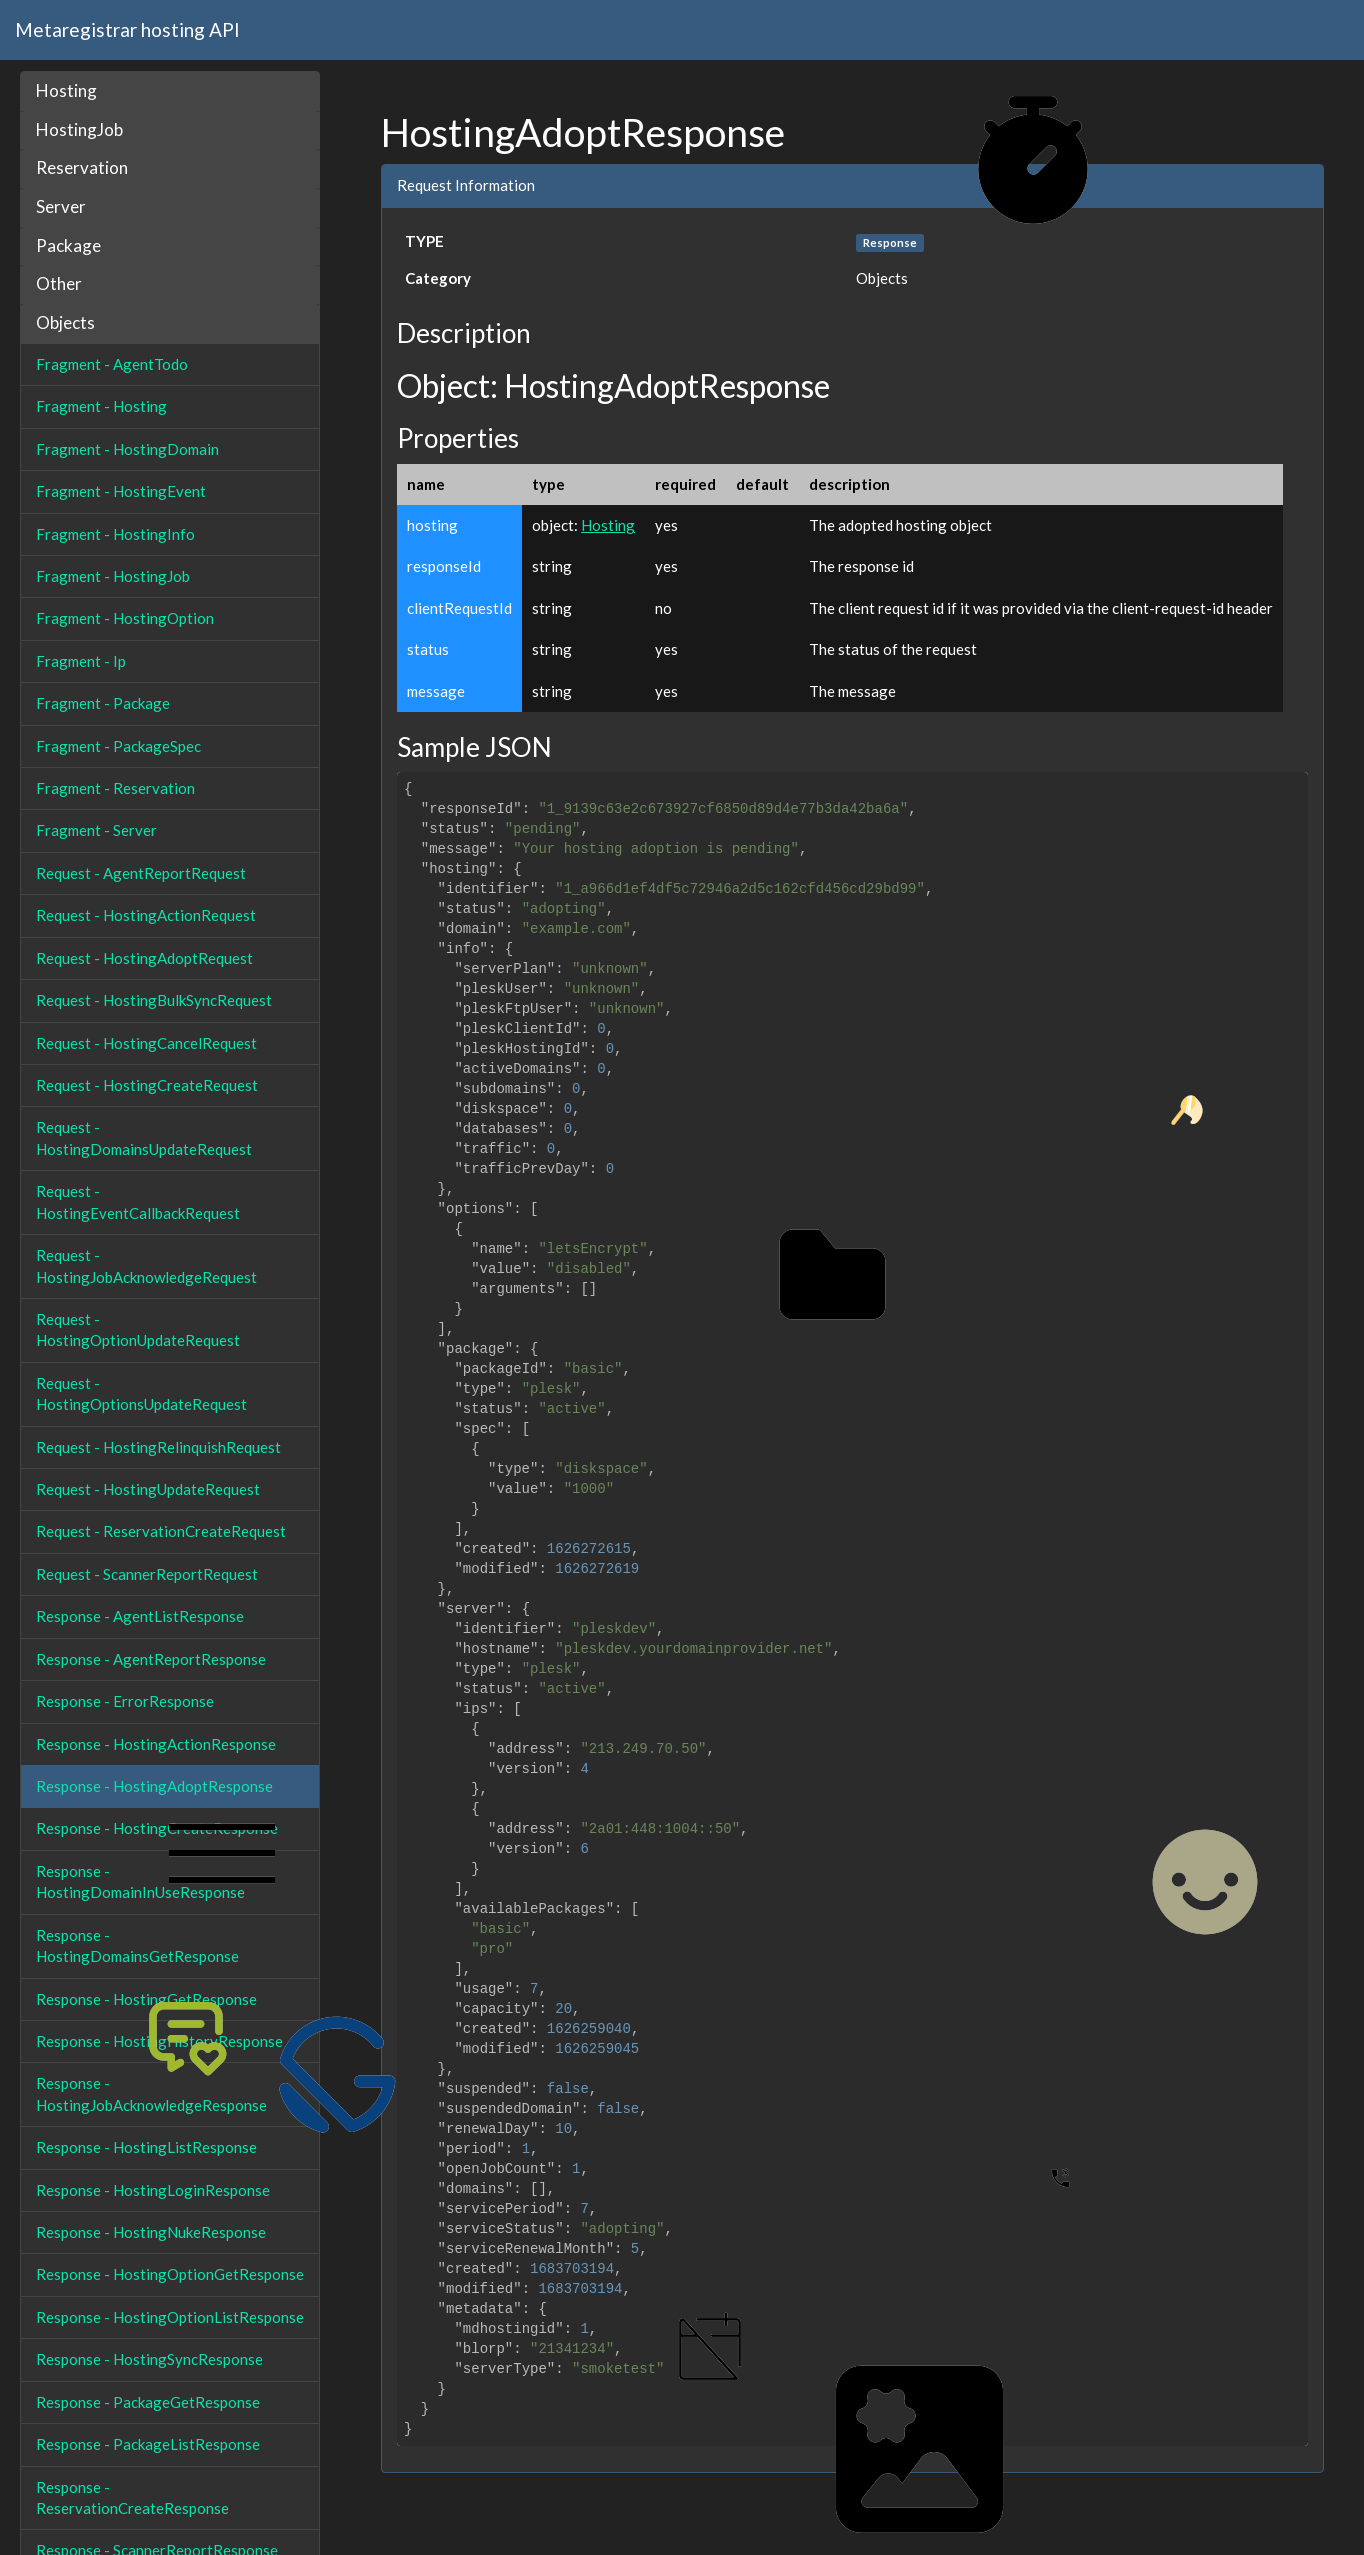 This screenshot has width=1364, height=2555. I want to click on indicates an active call using a bluetooth speaker, so click(1060, 2178).